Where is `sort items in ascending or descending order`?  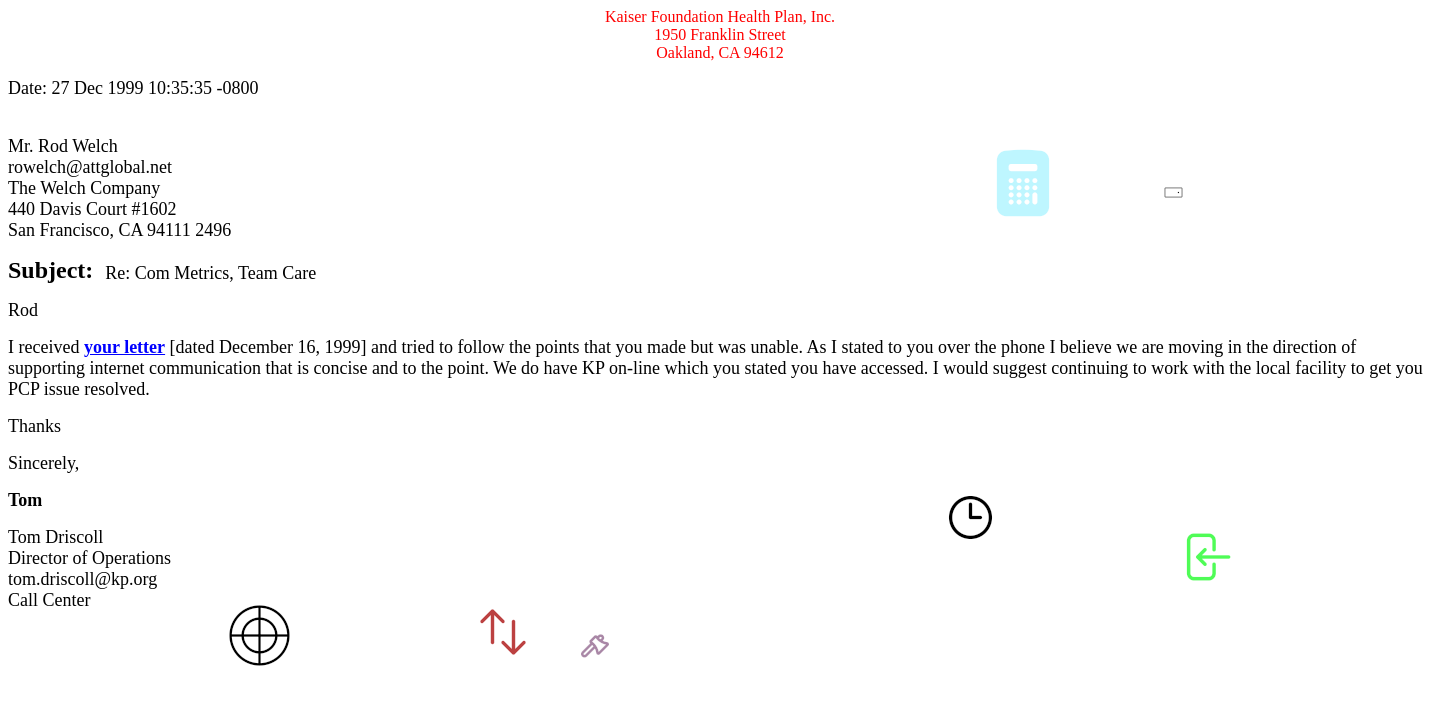 sort items in ascending or descending order is located at coordinates (503, 632).